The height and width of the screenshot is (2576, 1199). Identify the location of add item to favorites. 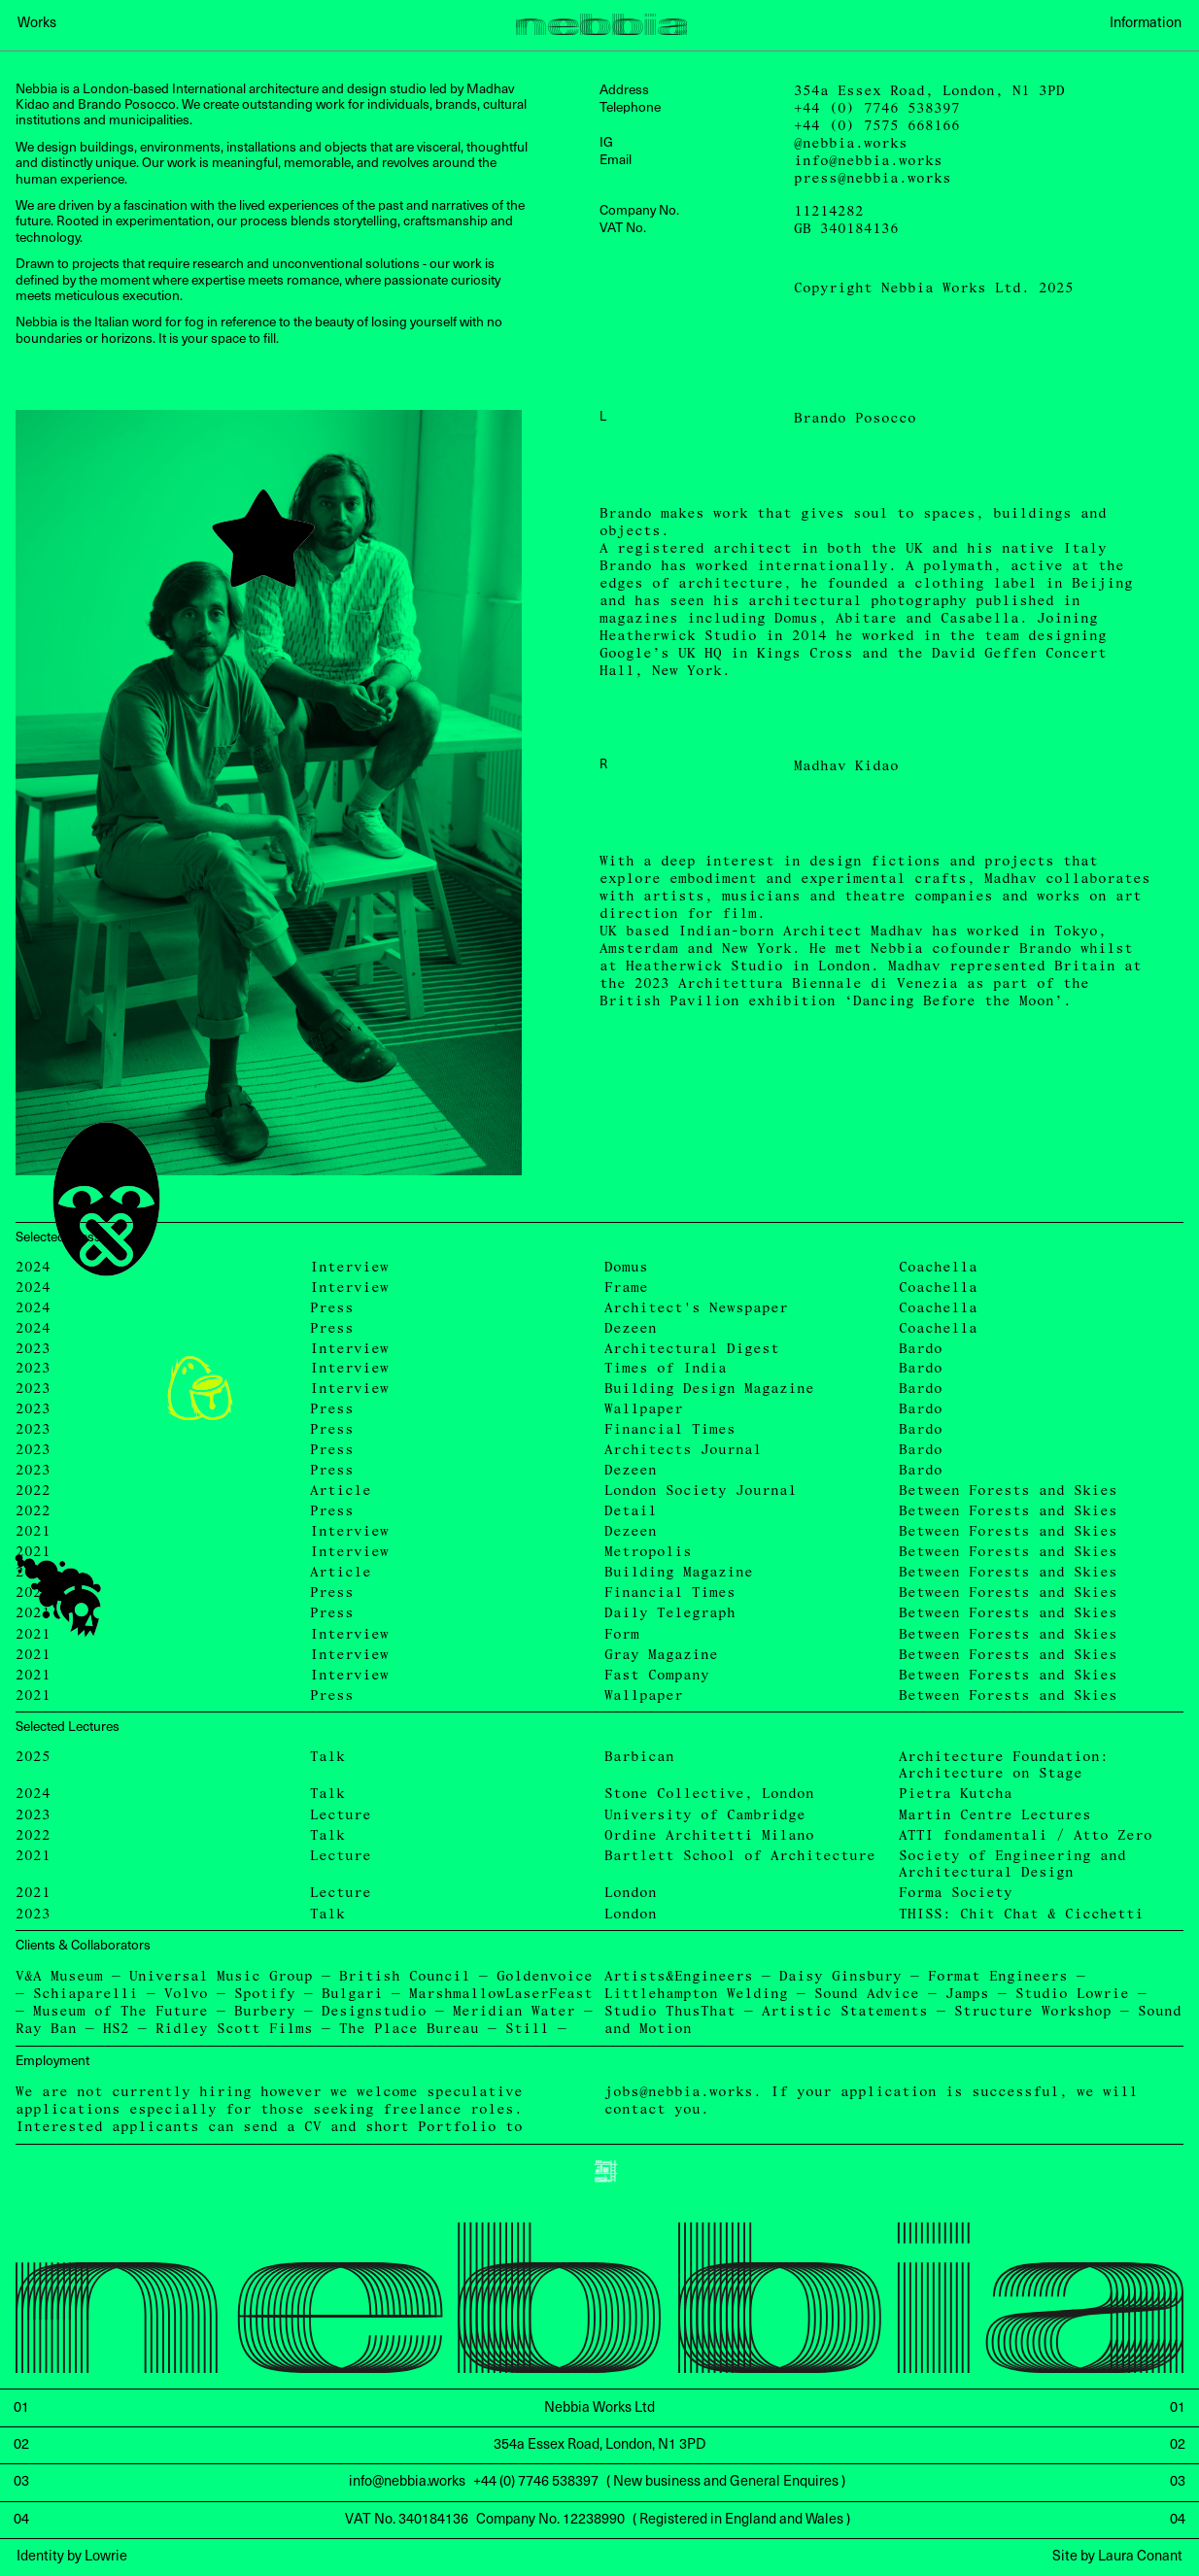
(263, 538).